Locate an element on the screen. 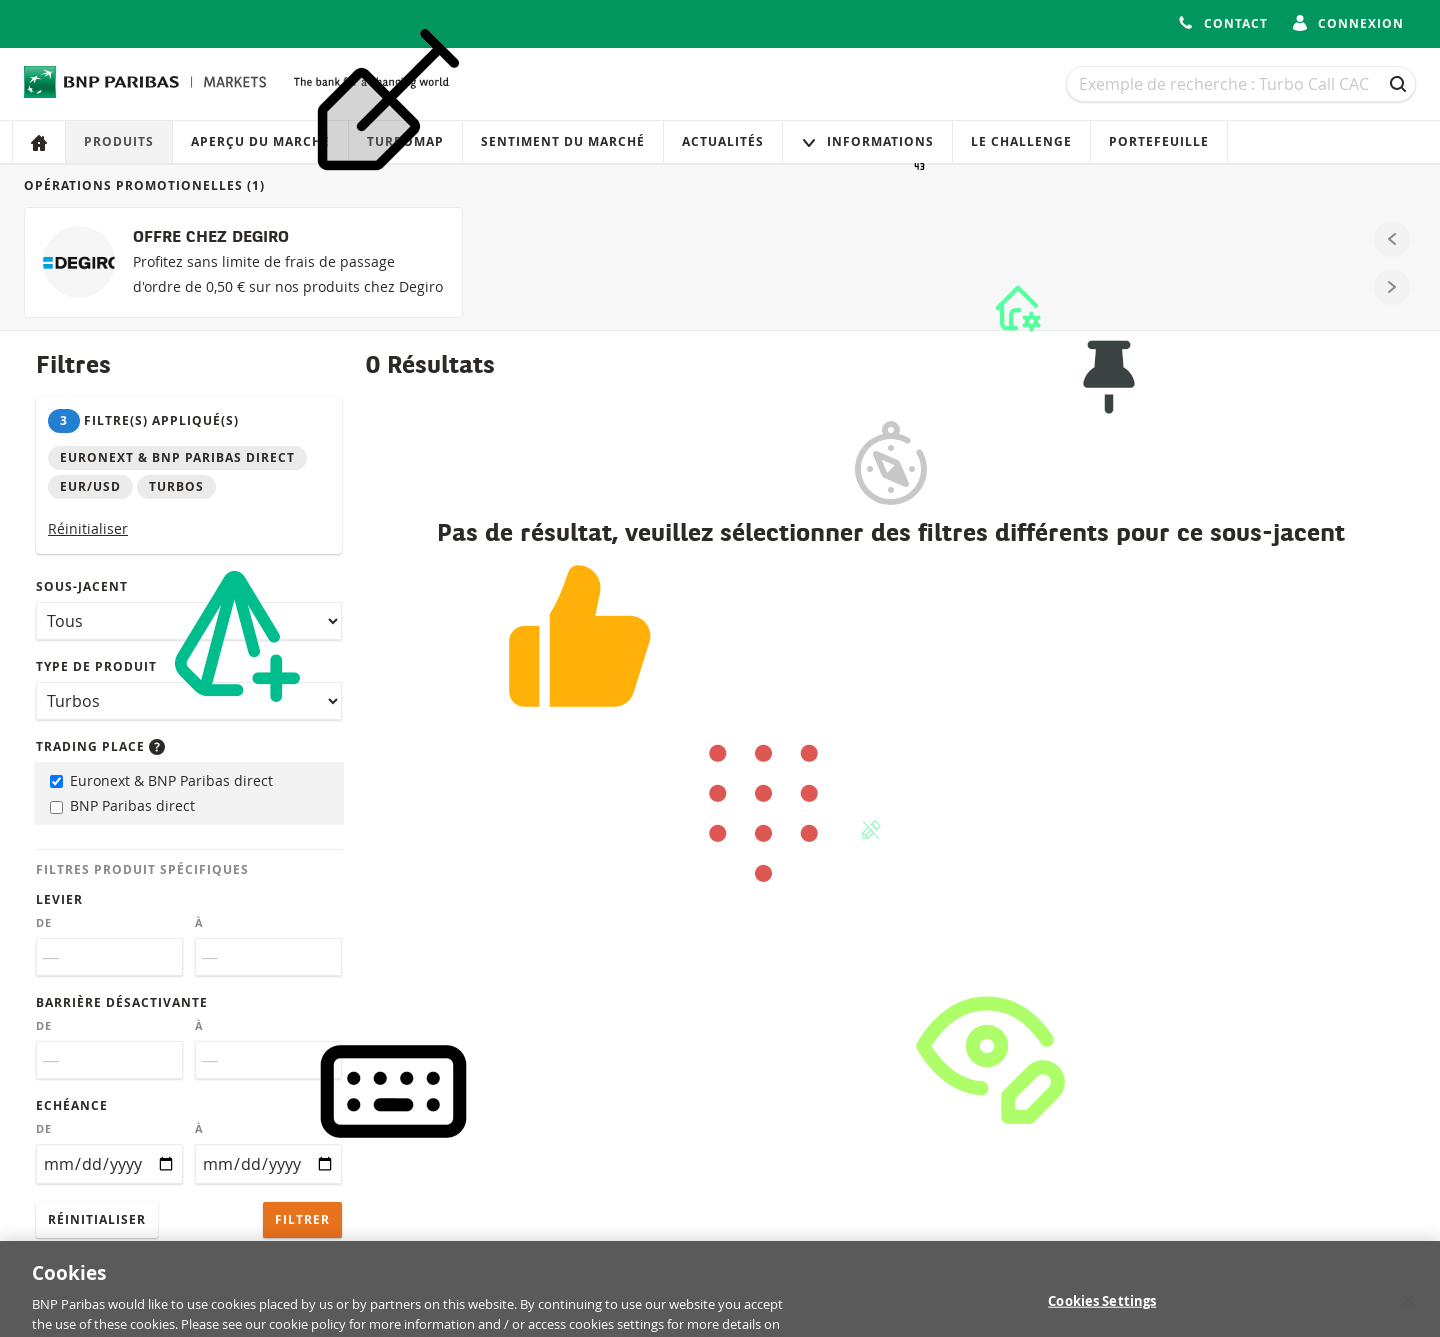  open the on-screen keyboard is located at coordinates (393, 1091).